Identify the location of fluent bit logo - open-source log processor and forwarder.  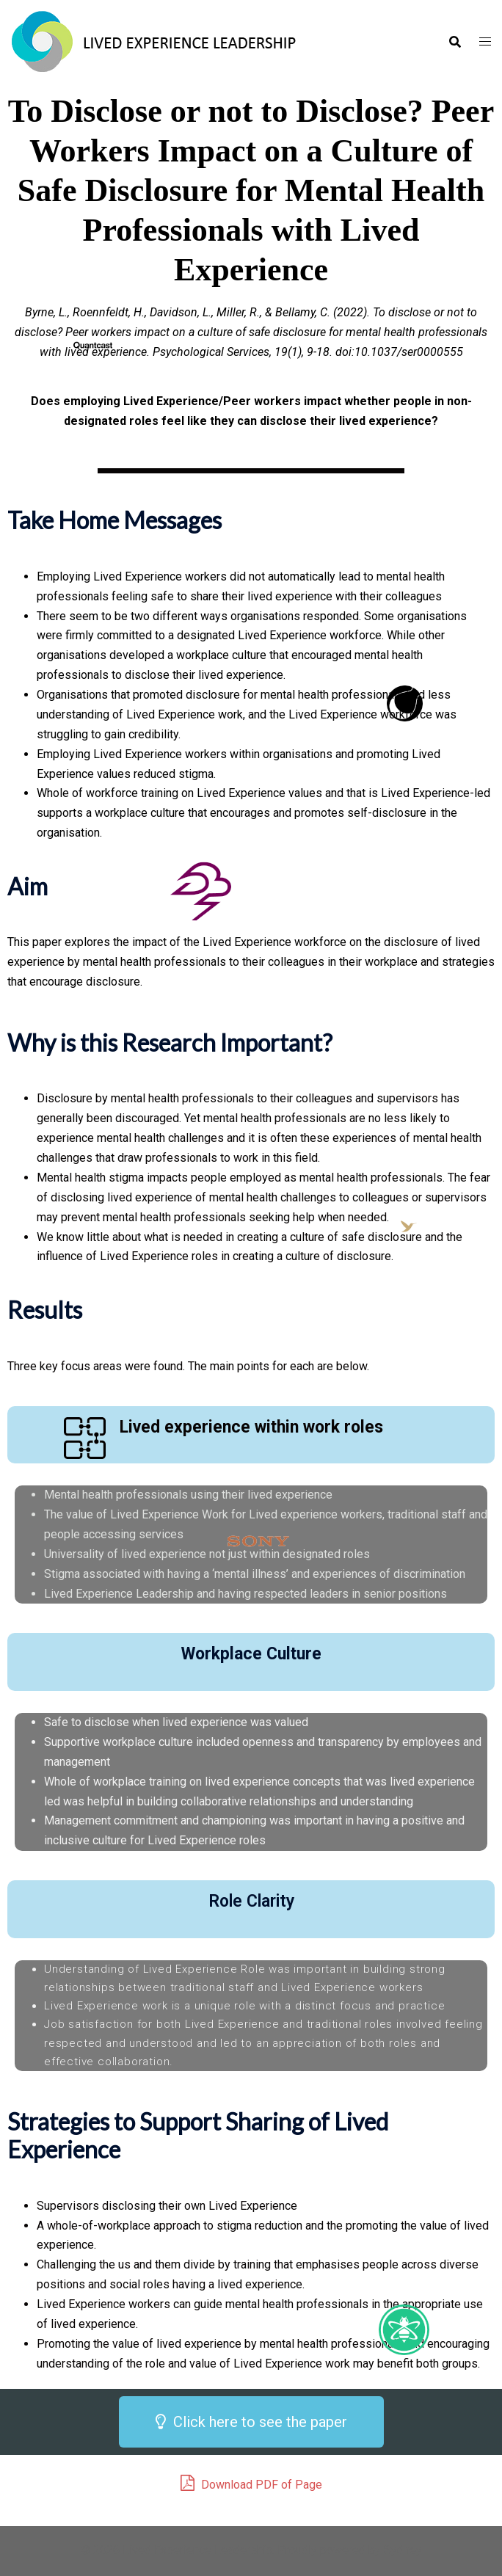
(409, 1226).